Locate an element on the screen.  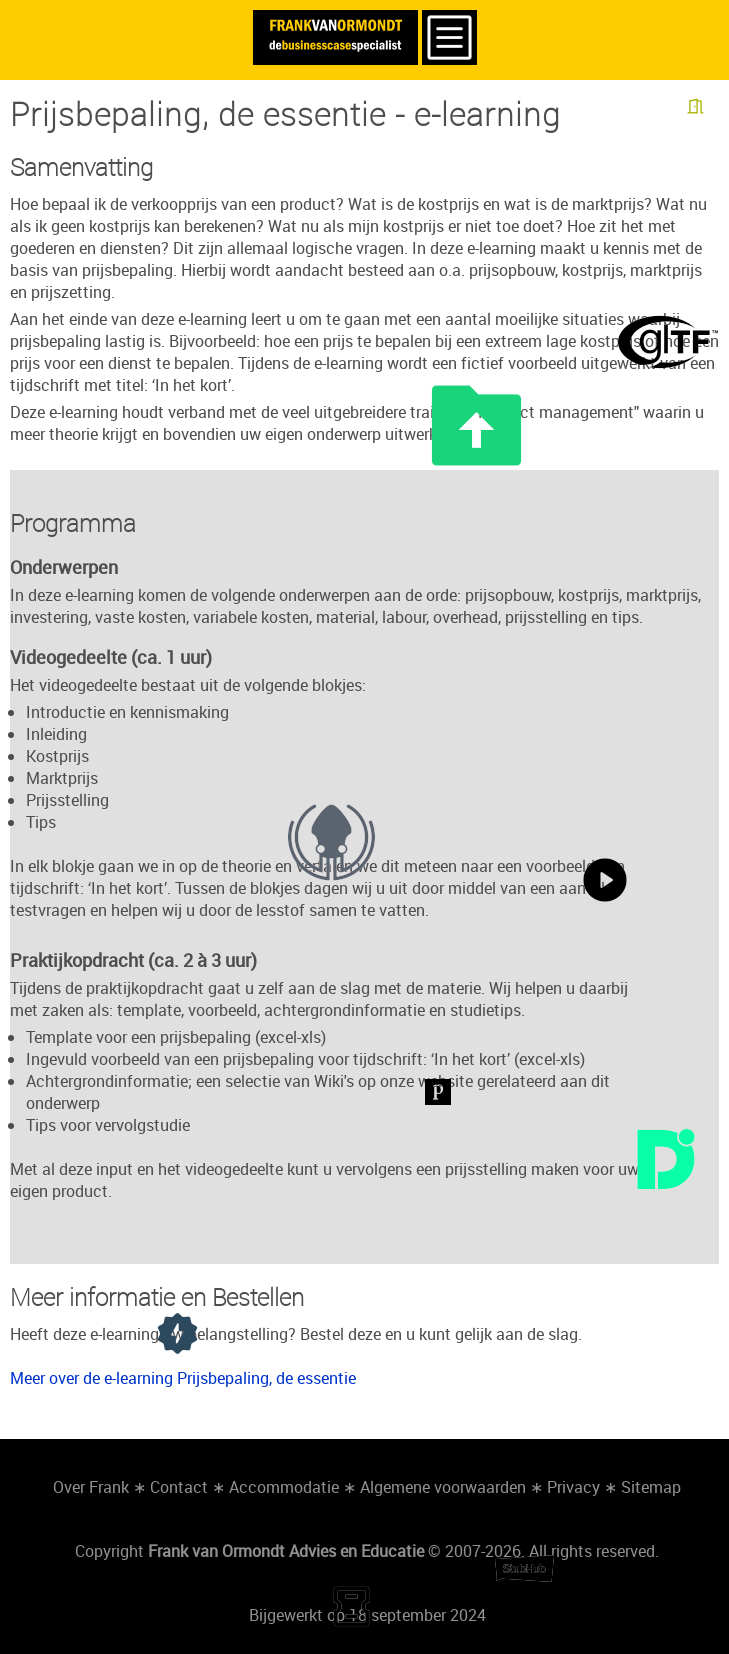
open the fueler app is located at coordinates (177, 1333).